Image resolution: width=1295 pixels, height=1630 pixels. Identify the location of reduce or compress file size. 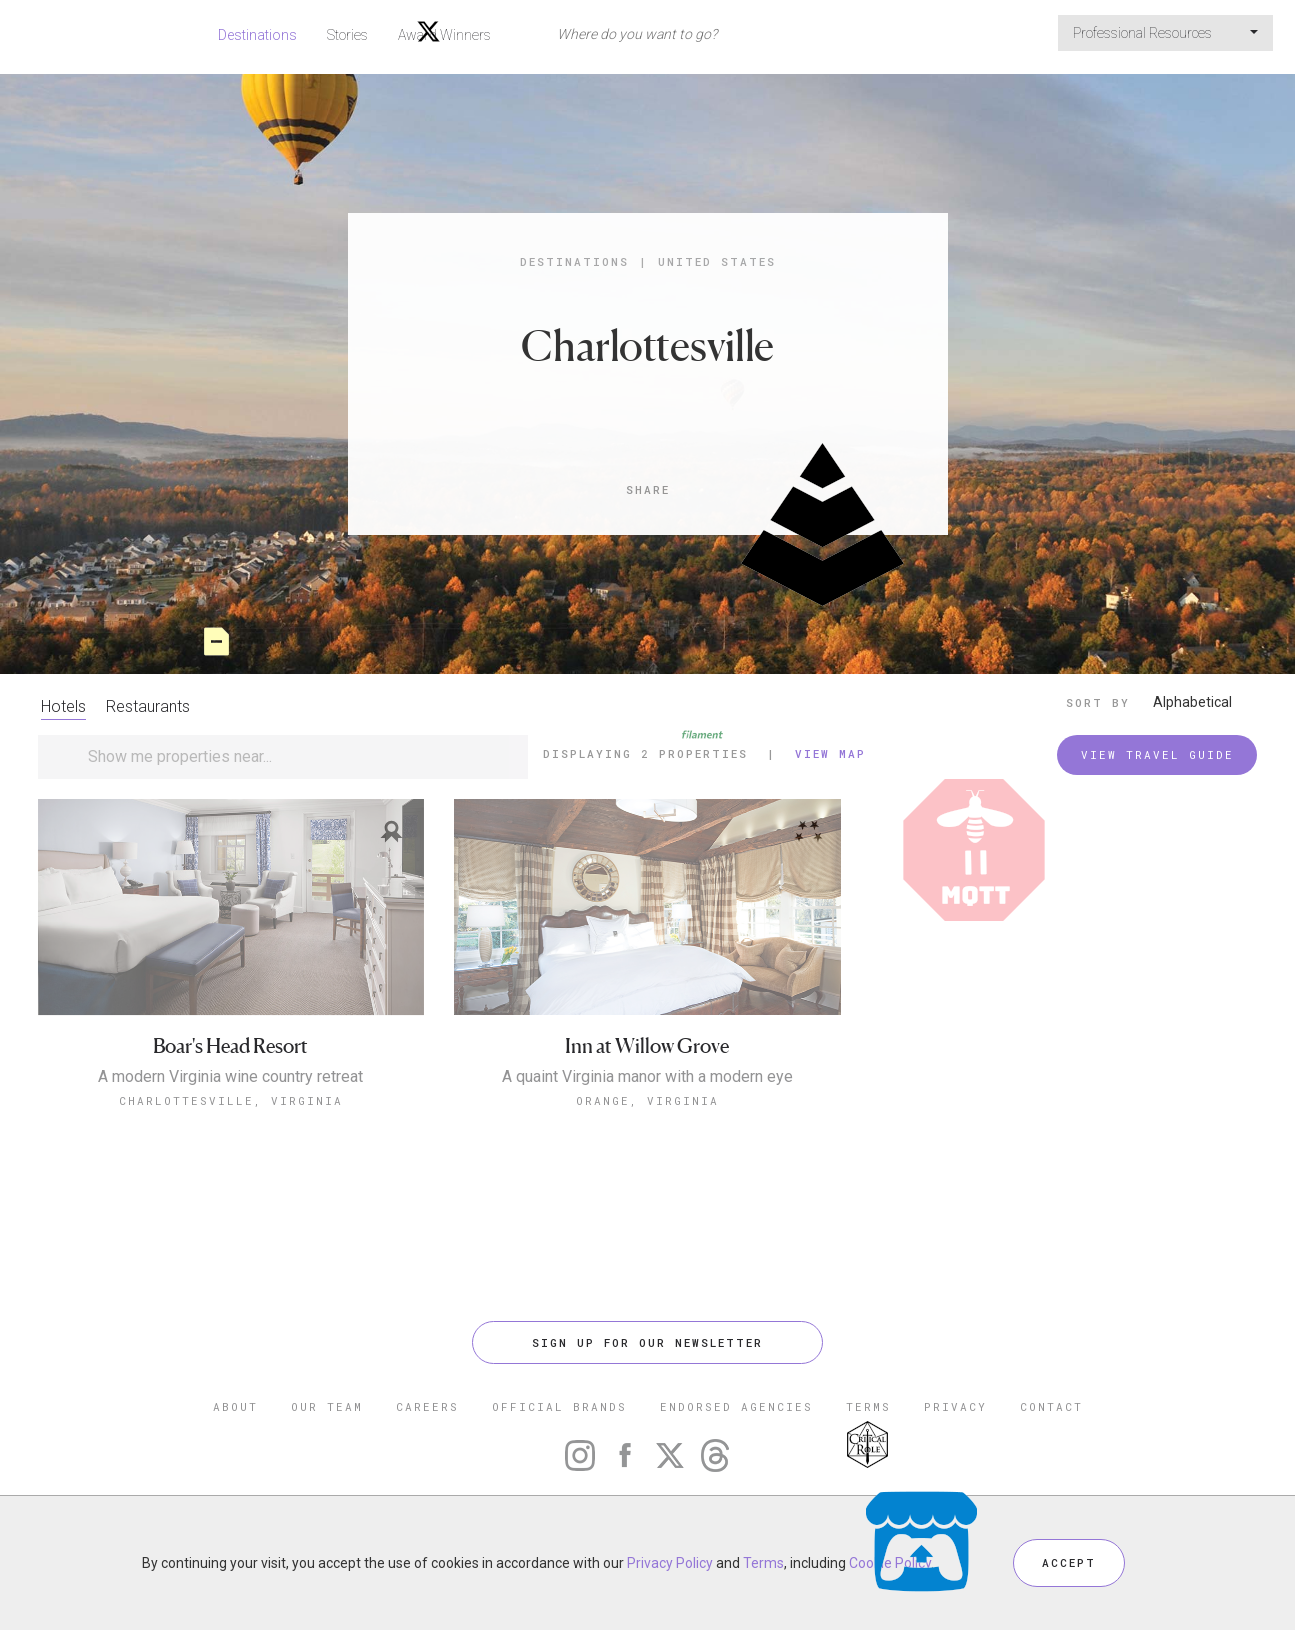
(216, 641).